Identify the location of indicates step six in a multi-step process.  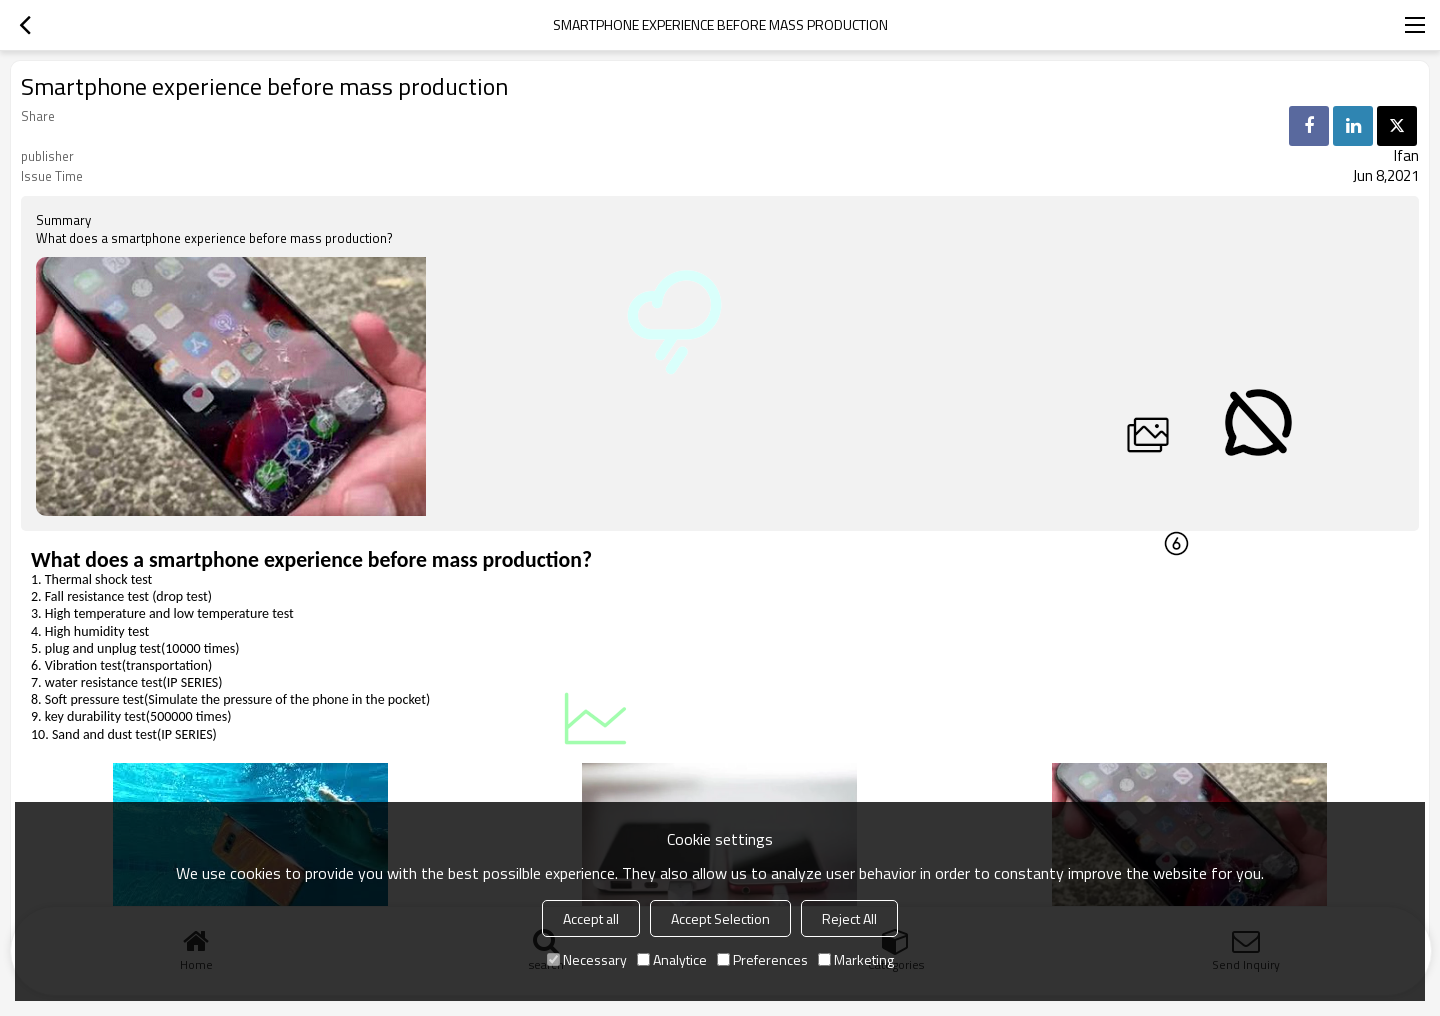
(1176, 543).